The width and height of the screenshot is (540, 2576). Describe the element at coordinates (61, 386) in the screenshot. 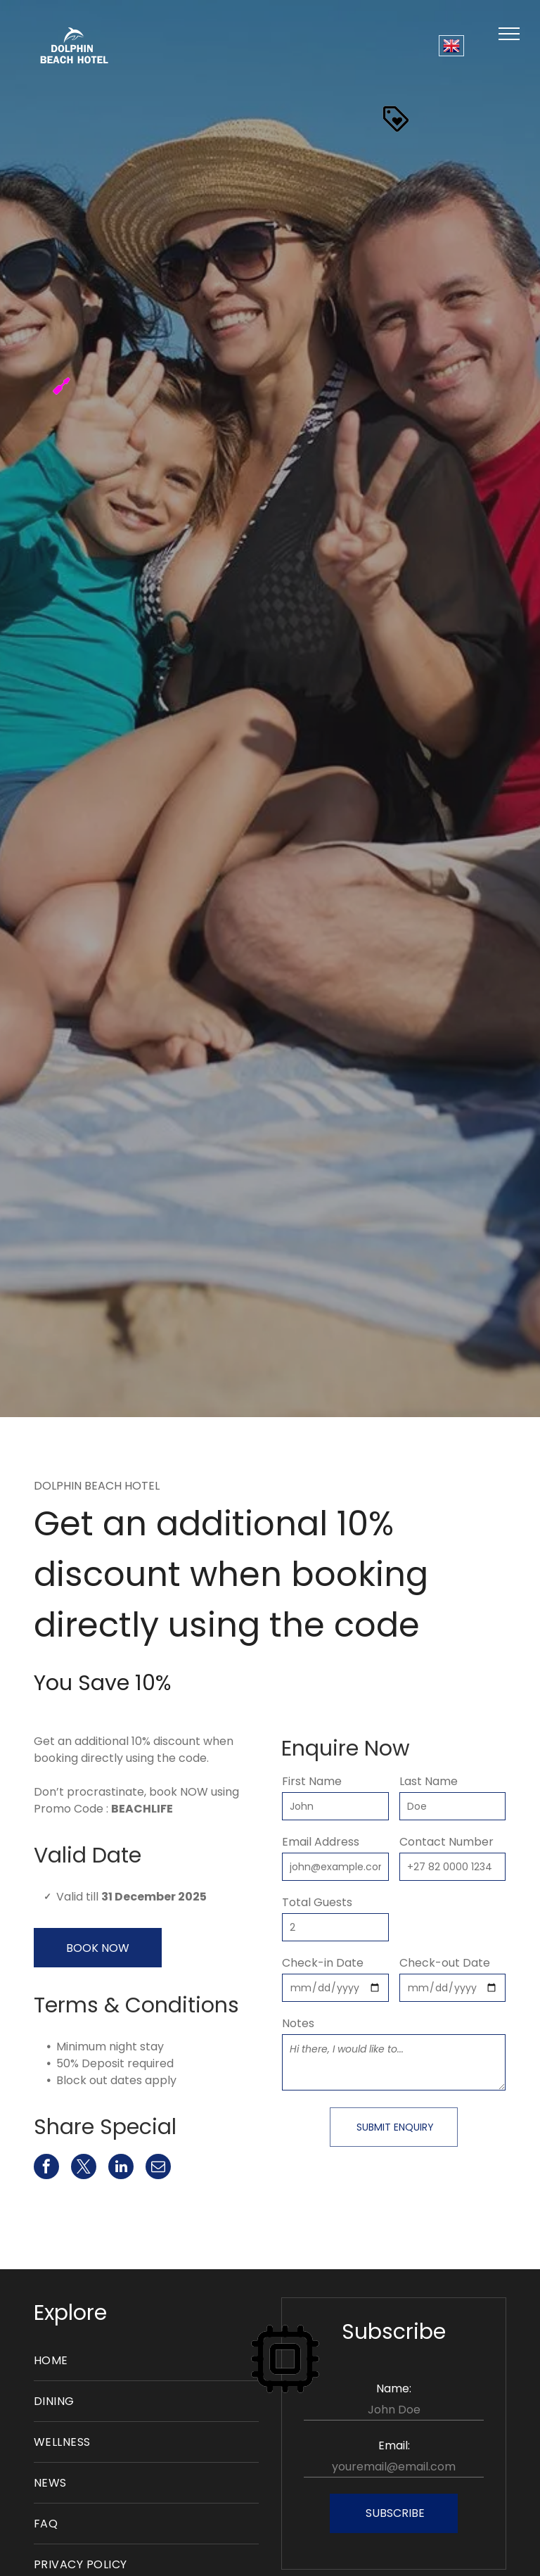

I see `access settings or configuration options` at that location.